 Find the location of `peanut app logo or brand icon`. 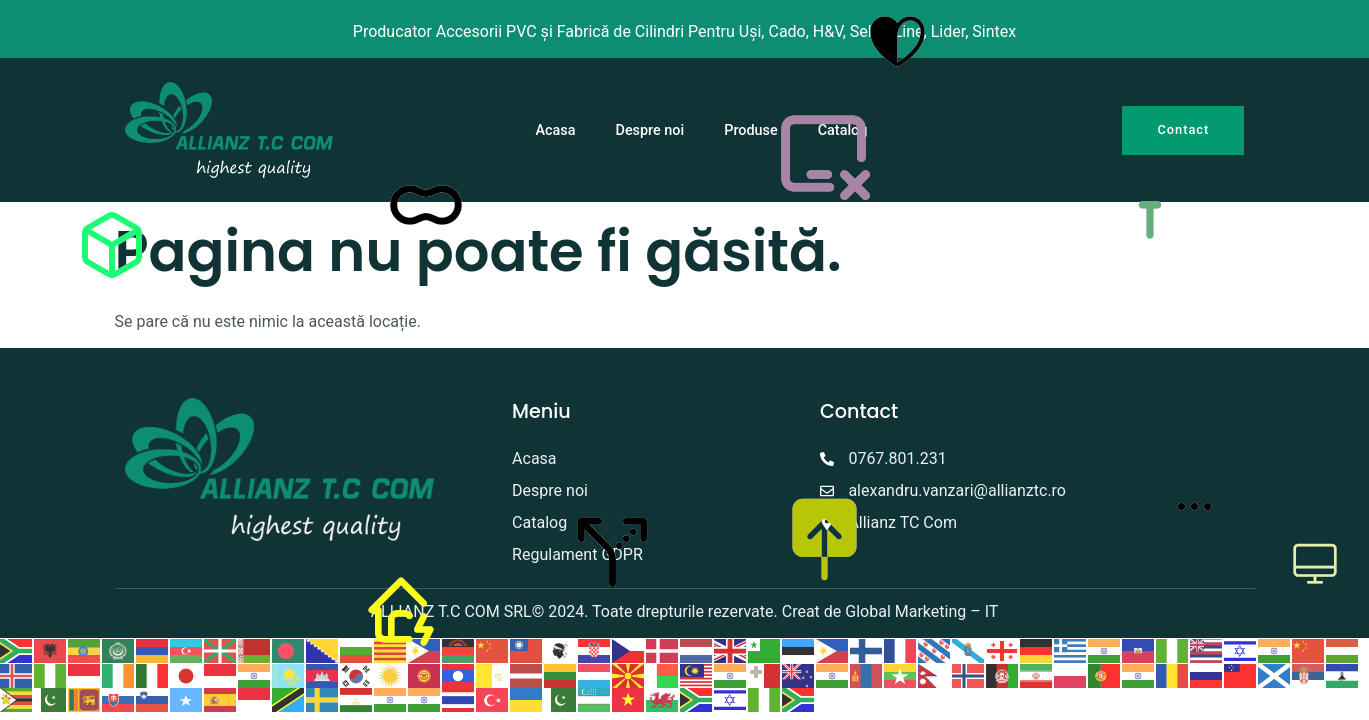

peanut app logo or brand icon is located at coordinates (426, 205).